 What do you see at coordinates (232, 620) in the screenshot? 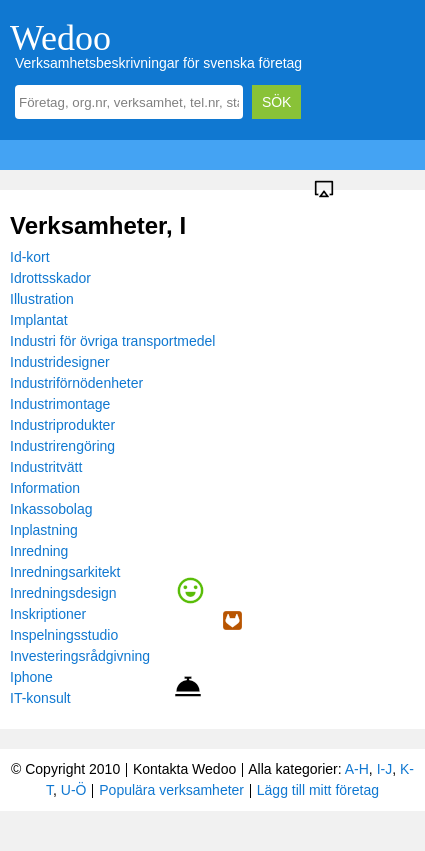
I see `open GitLab repository` at bounding box center [232, 620].